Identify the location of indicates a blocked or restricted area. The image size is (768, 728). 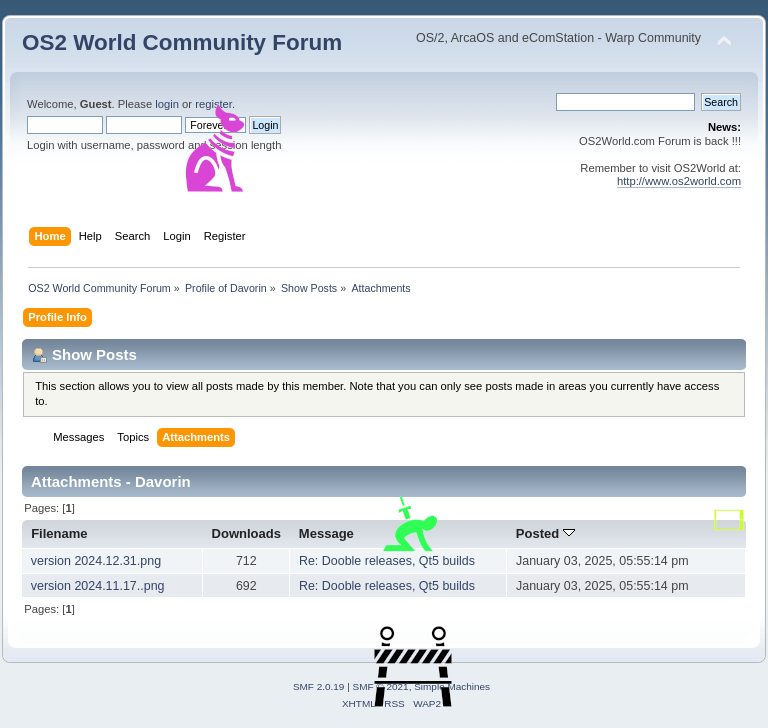
(413, 665).